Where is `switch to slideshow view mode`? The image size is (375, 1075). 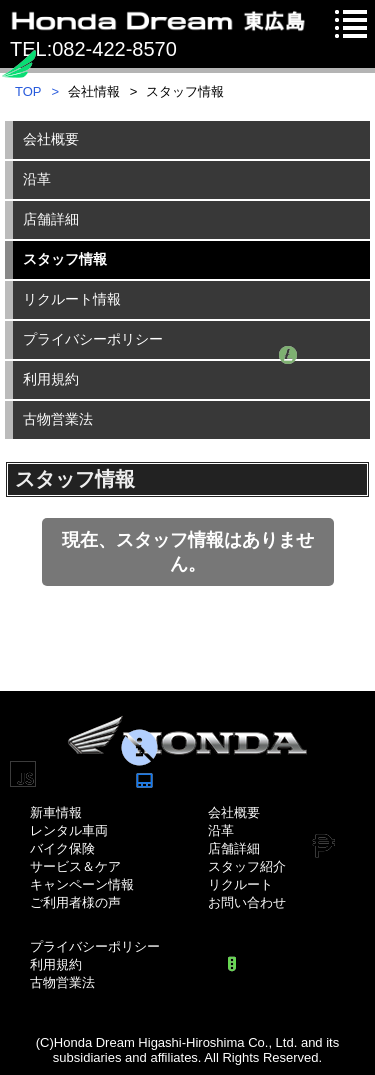 switch to slideshow view mode is located at coordinates (144, 780).